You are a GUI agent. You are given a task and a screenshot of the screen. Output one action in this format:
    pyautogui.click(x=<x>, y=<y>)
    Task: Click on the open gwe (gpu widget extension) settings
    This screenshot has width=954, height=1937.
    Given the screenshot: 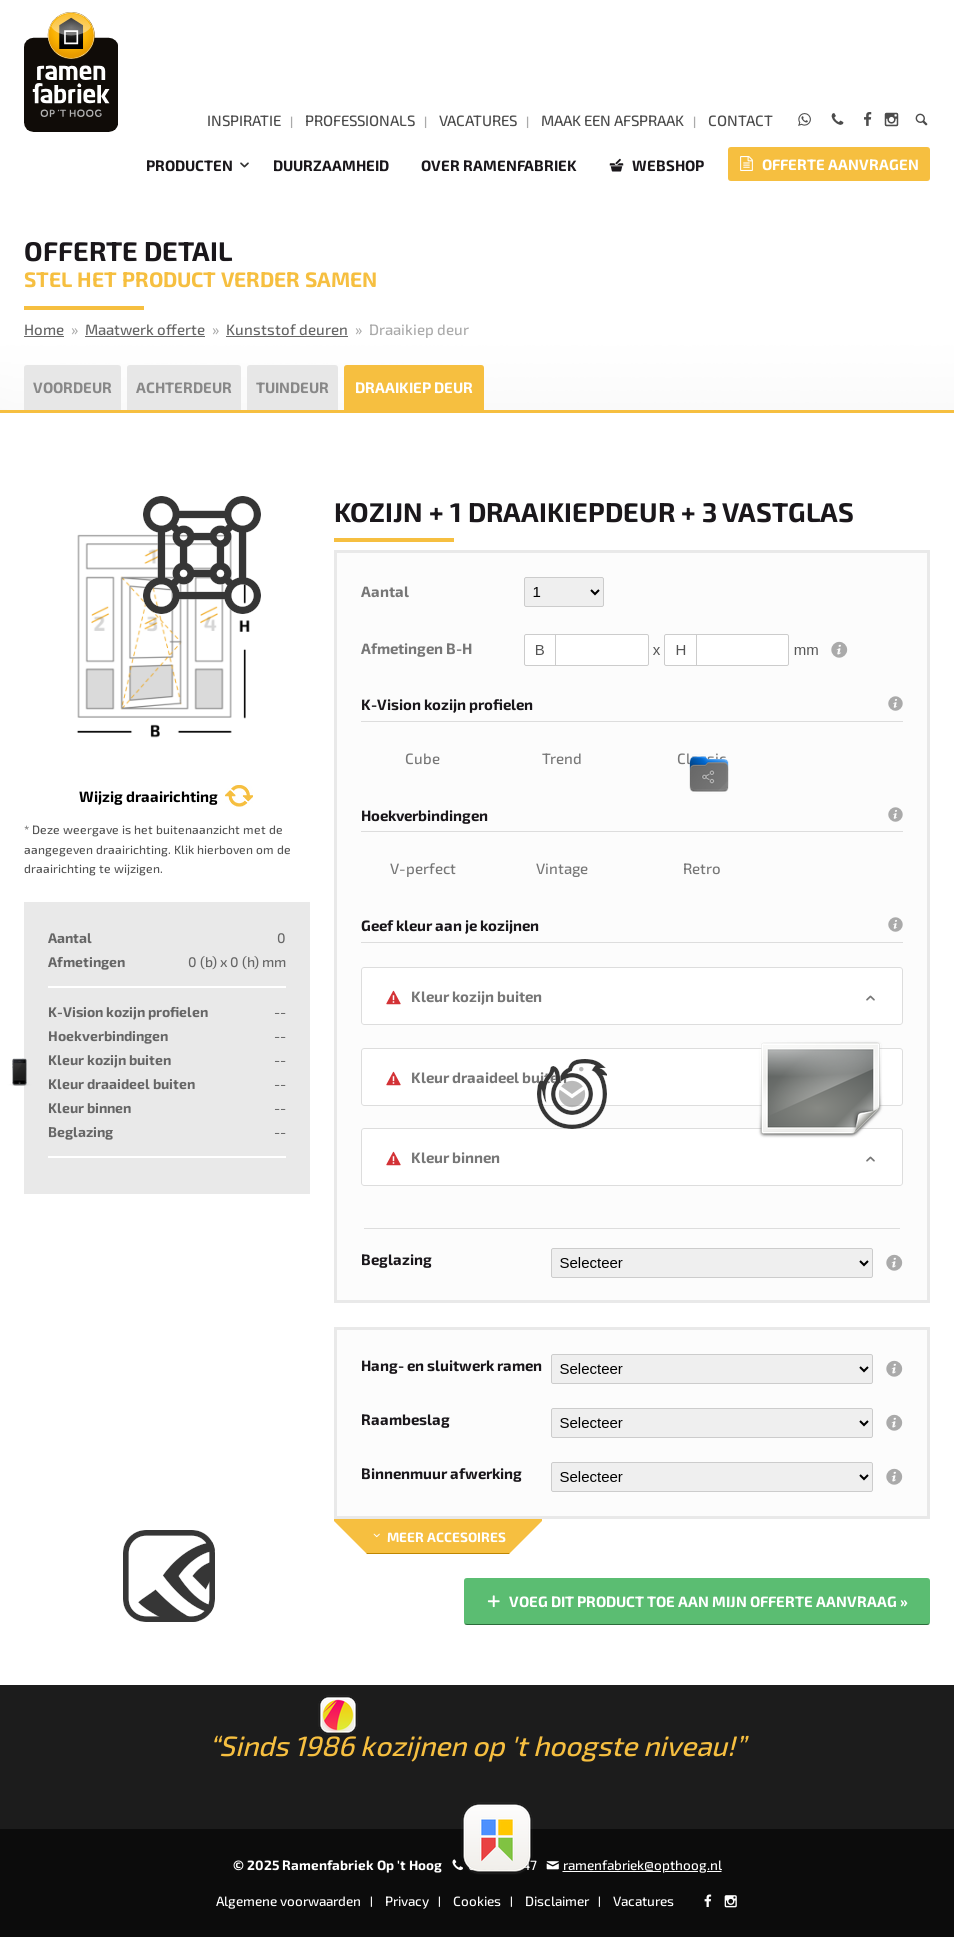 What is the action you would take?
    pyautogui.click(x=169, y=1576)
    